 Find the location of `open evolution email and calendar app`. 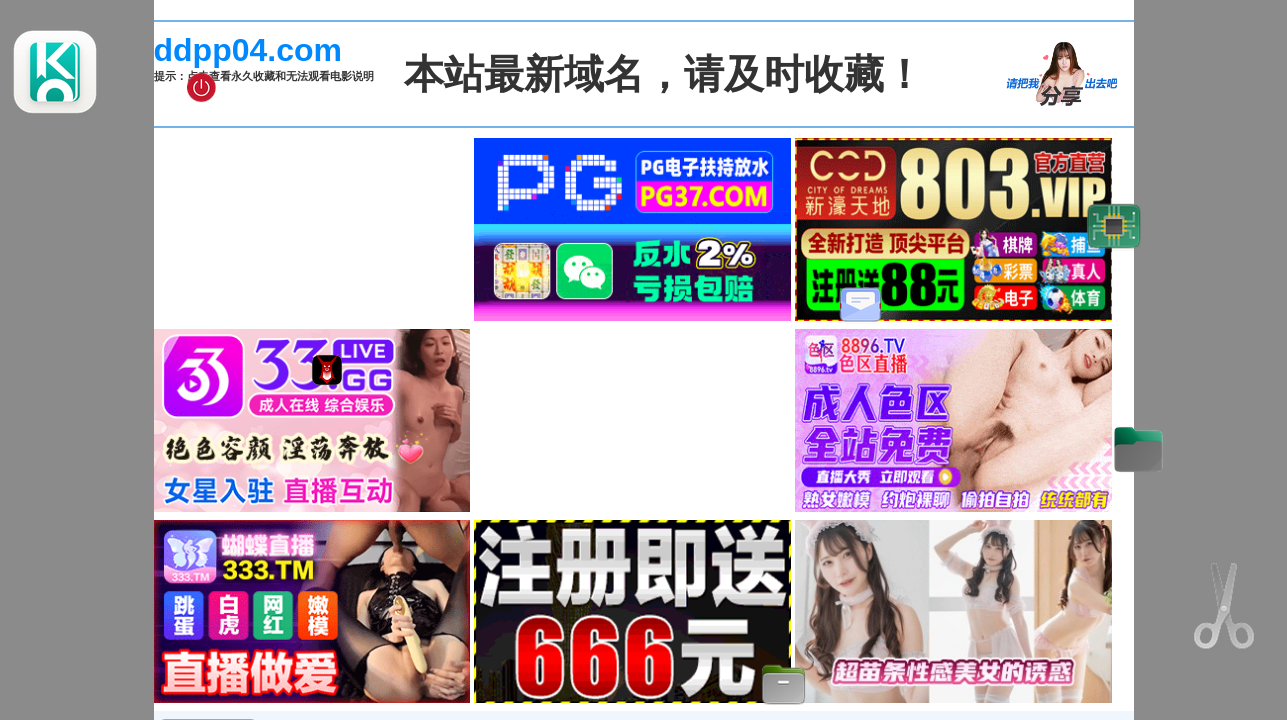

open evolution email and calendar app is located at coordinates (860, 304).